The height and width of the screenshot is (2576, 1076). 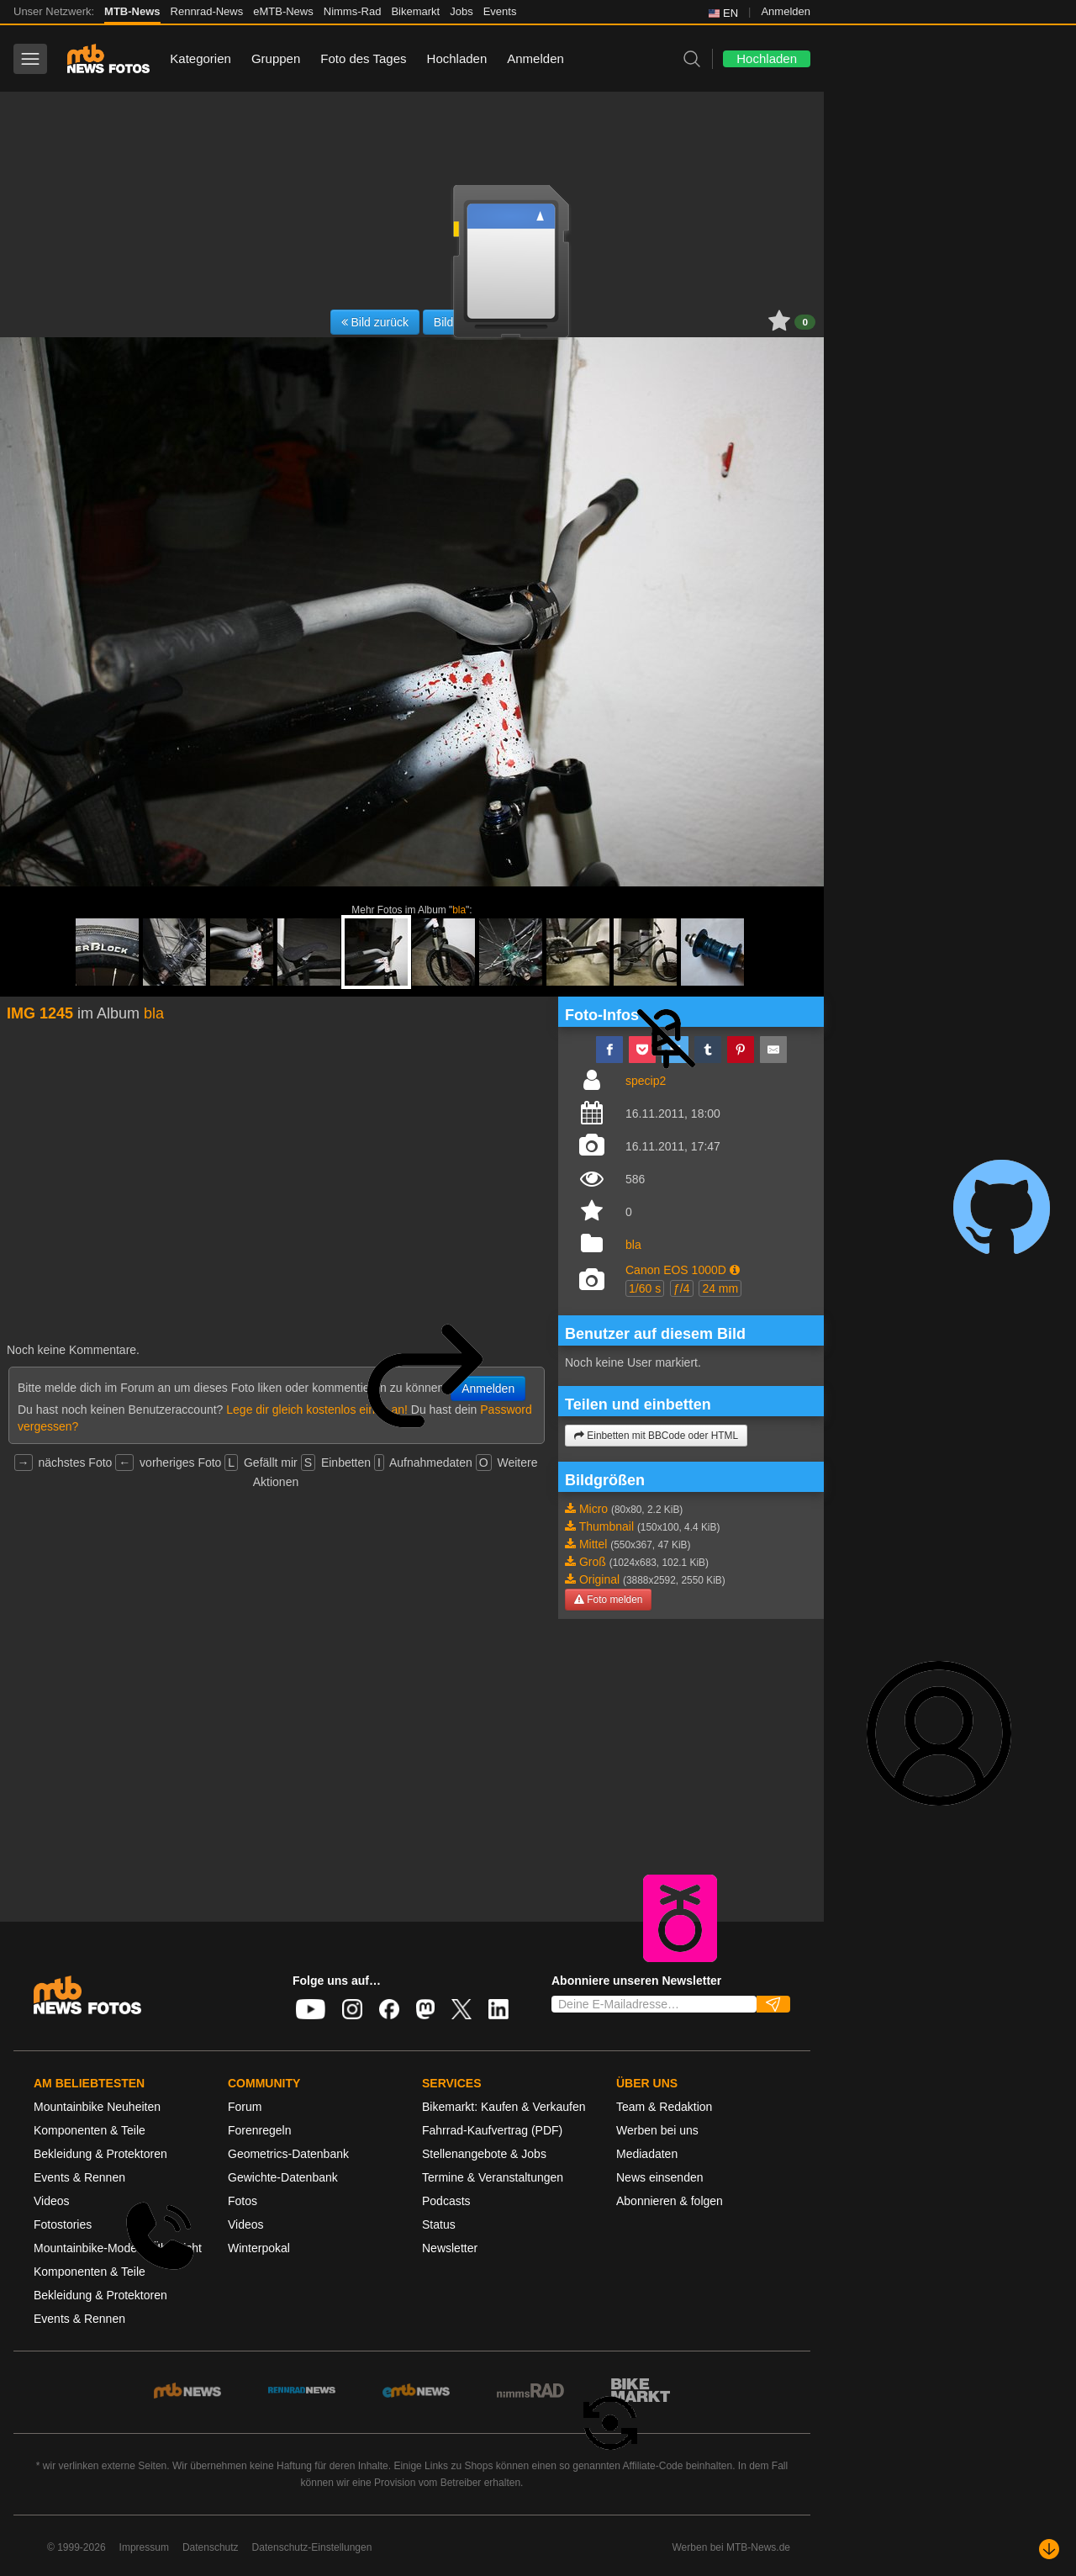 What do you see at coordinates (939, 1733) in the screenshot?
I see `access your account settings` at bounding box center [939, 1733].